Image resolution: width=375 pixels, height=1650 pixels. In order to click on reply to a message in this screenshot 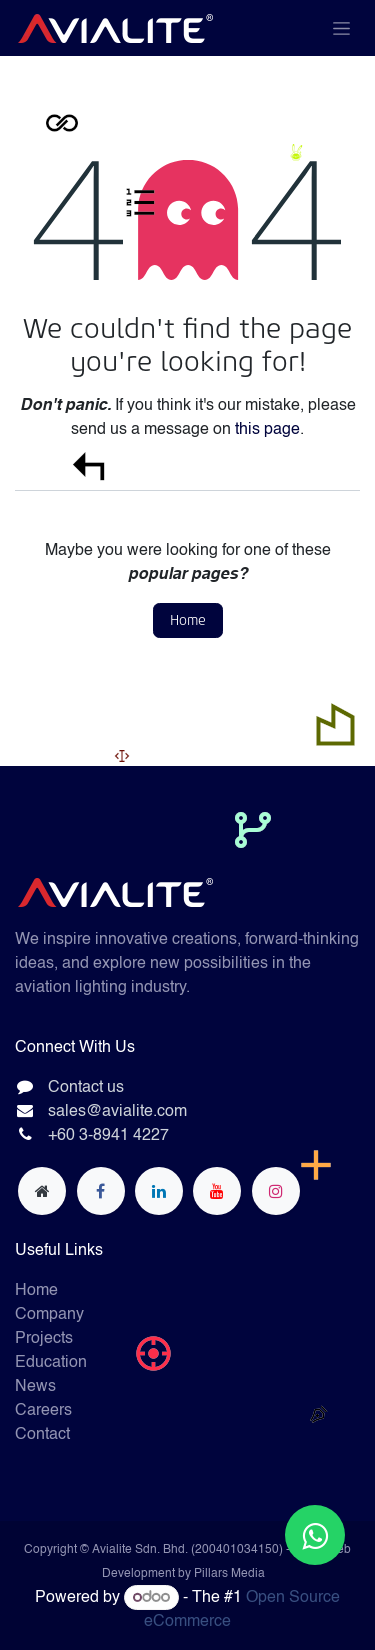, I will do `click(90, 466)`.